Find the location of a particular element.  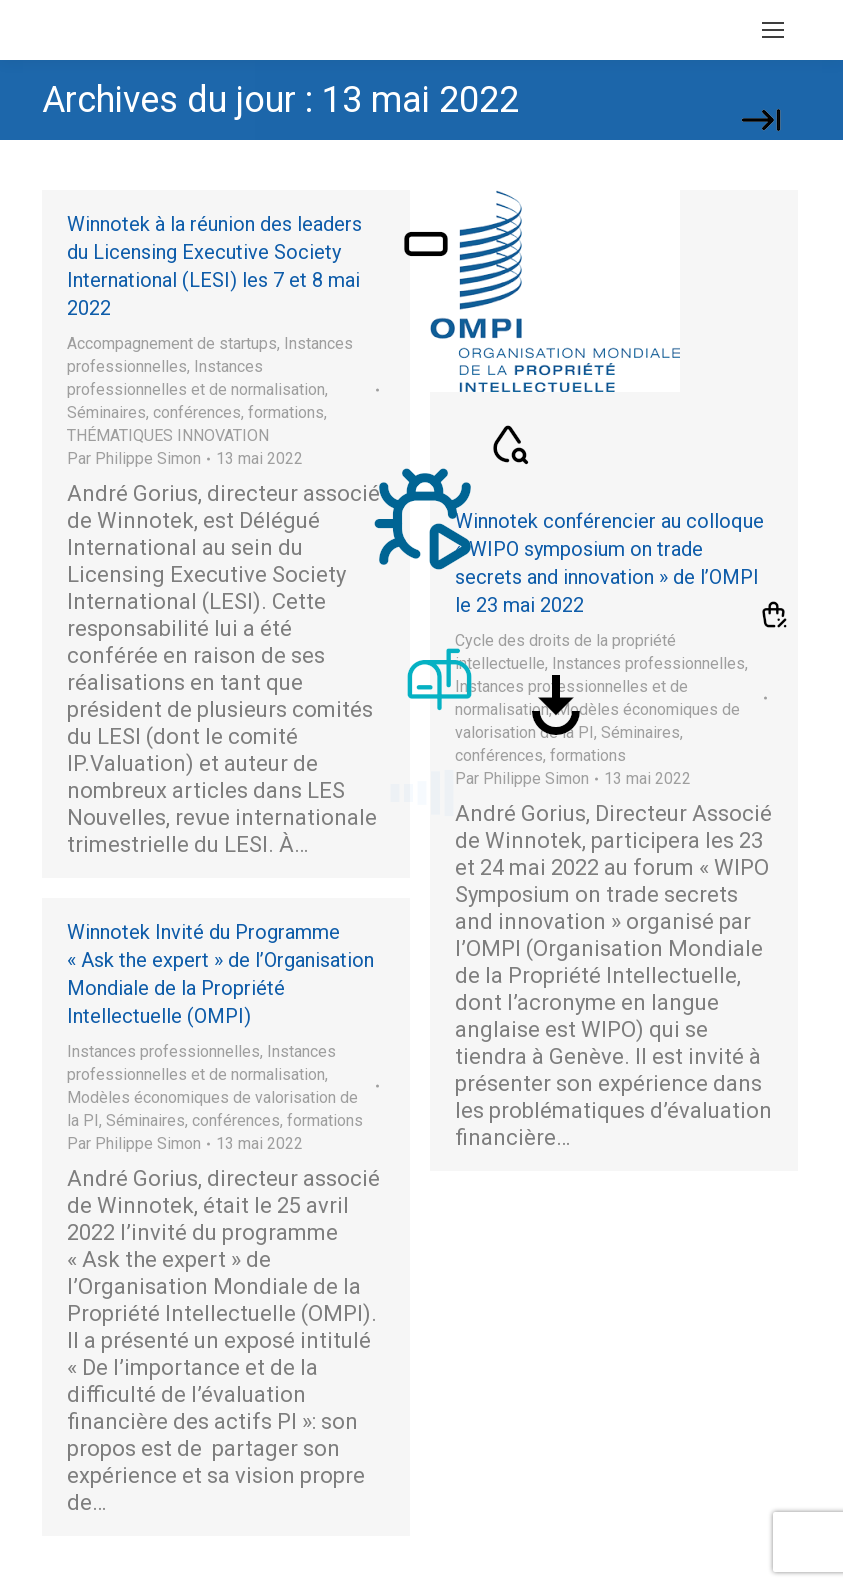

move cursor to end of line is located at coordinates (762, 120).